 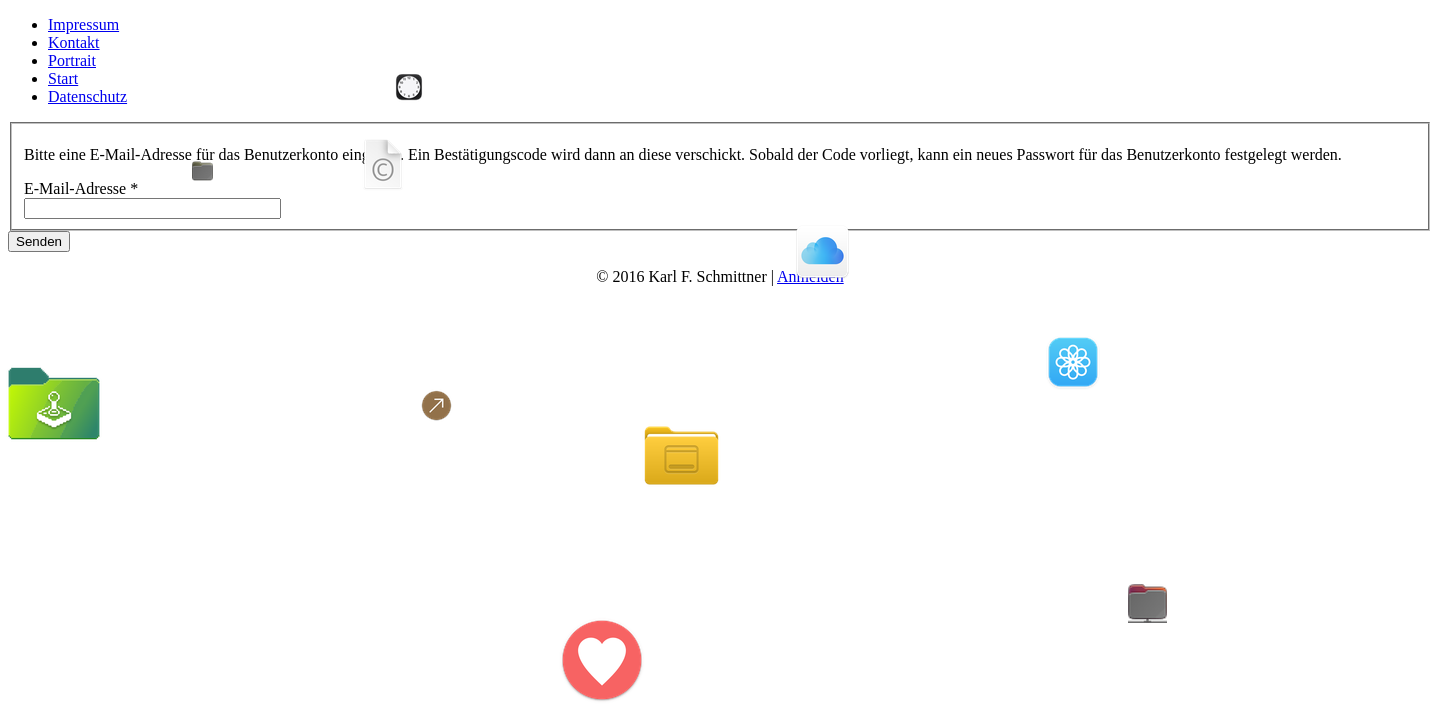 I want to click on open a folder or directory, so click(x=202, y=170).